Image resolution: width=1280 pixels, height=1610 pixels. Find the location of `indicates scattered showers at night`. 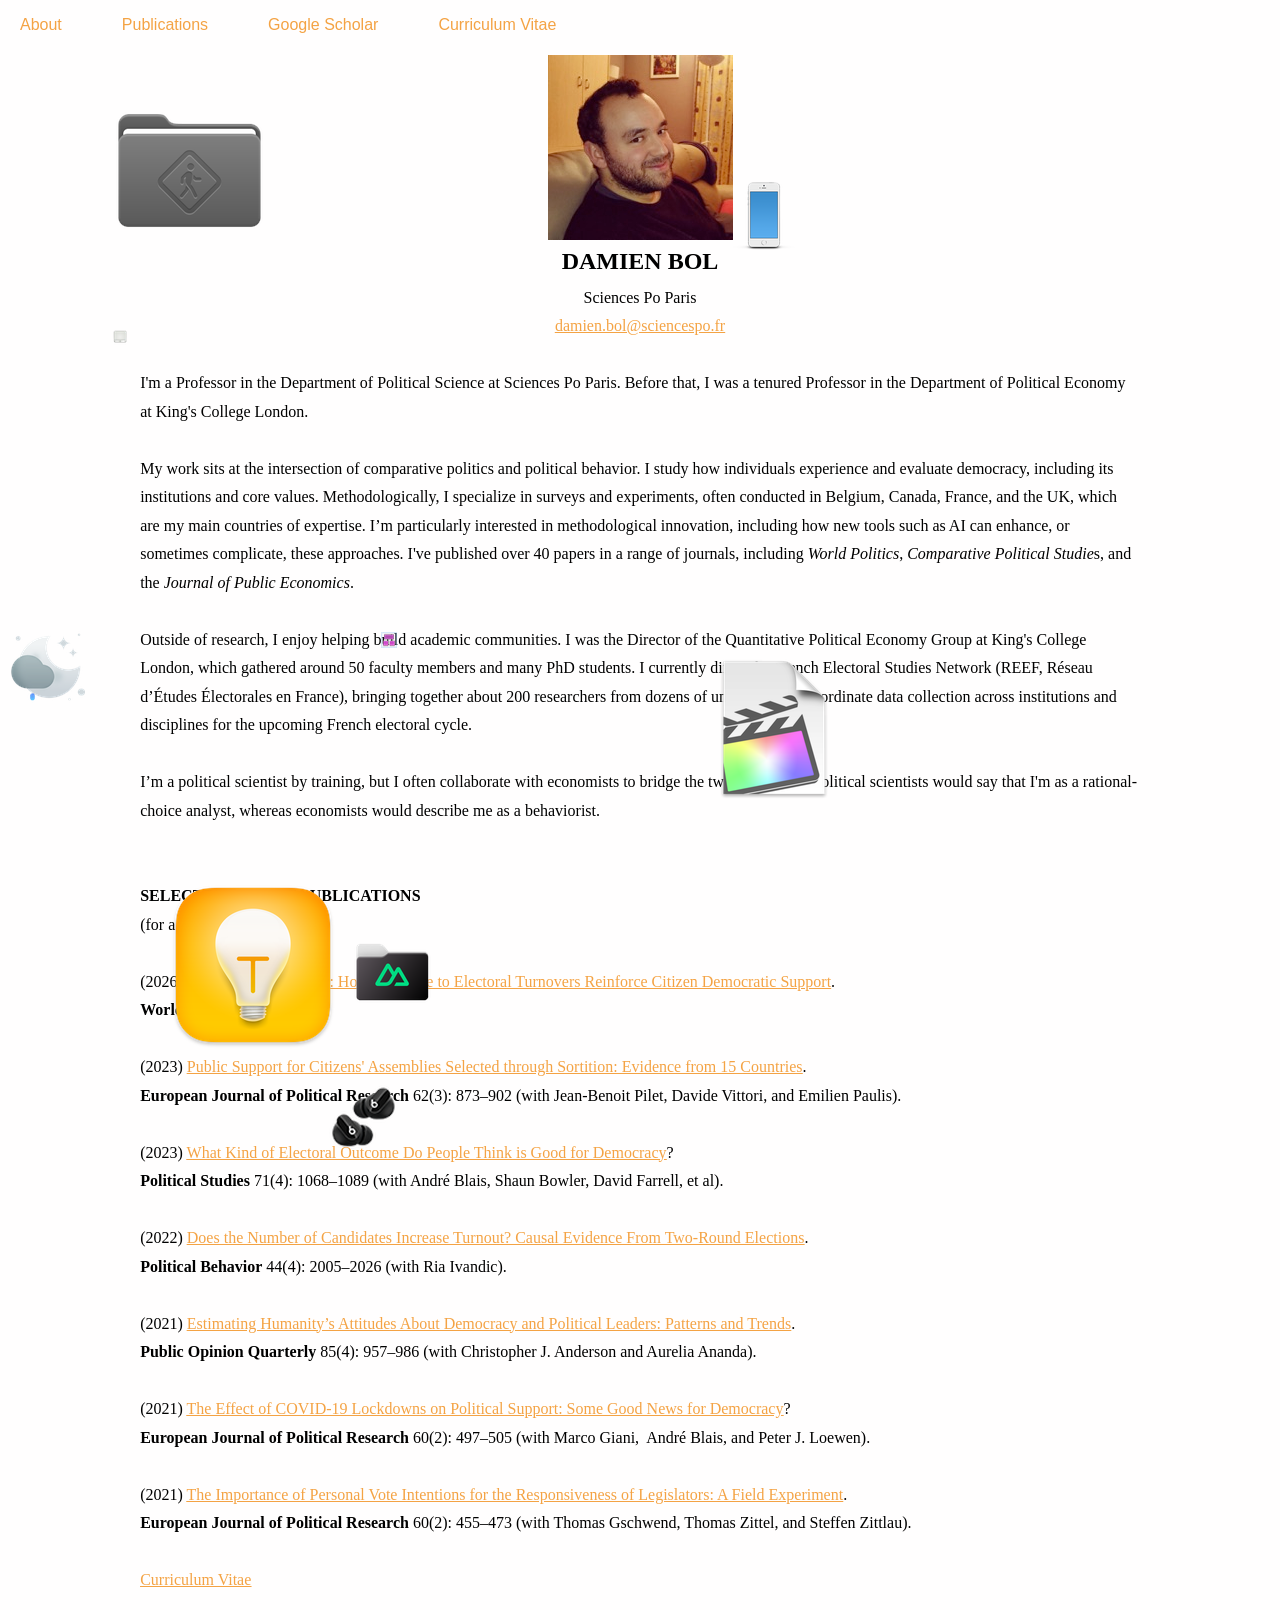

indicates scattered showers at night is located at coordinates (48, 667).